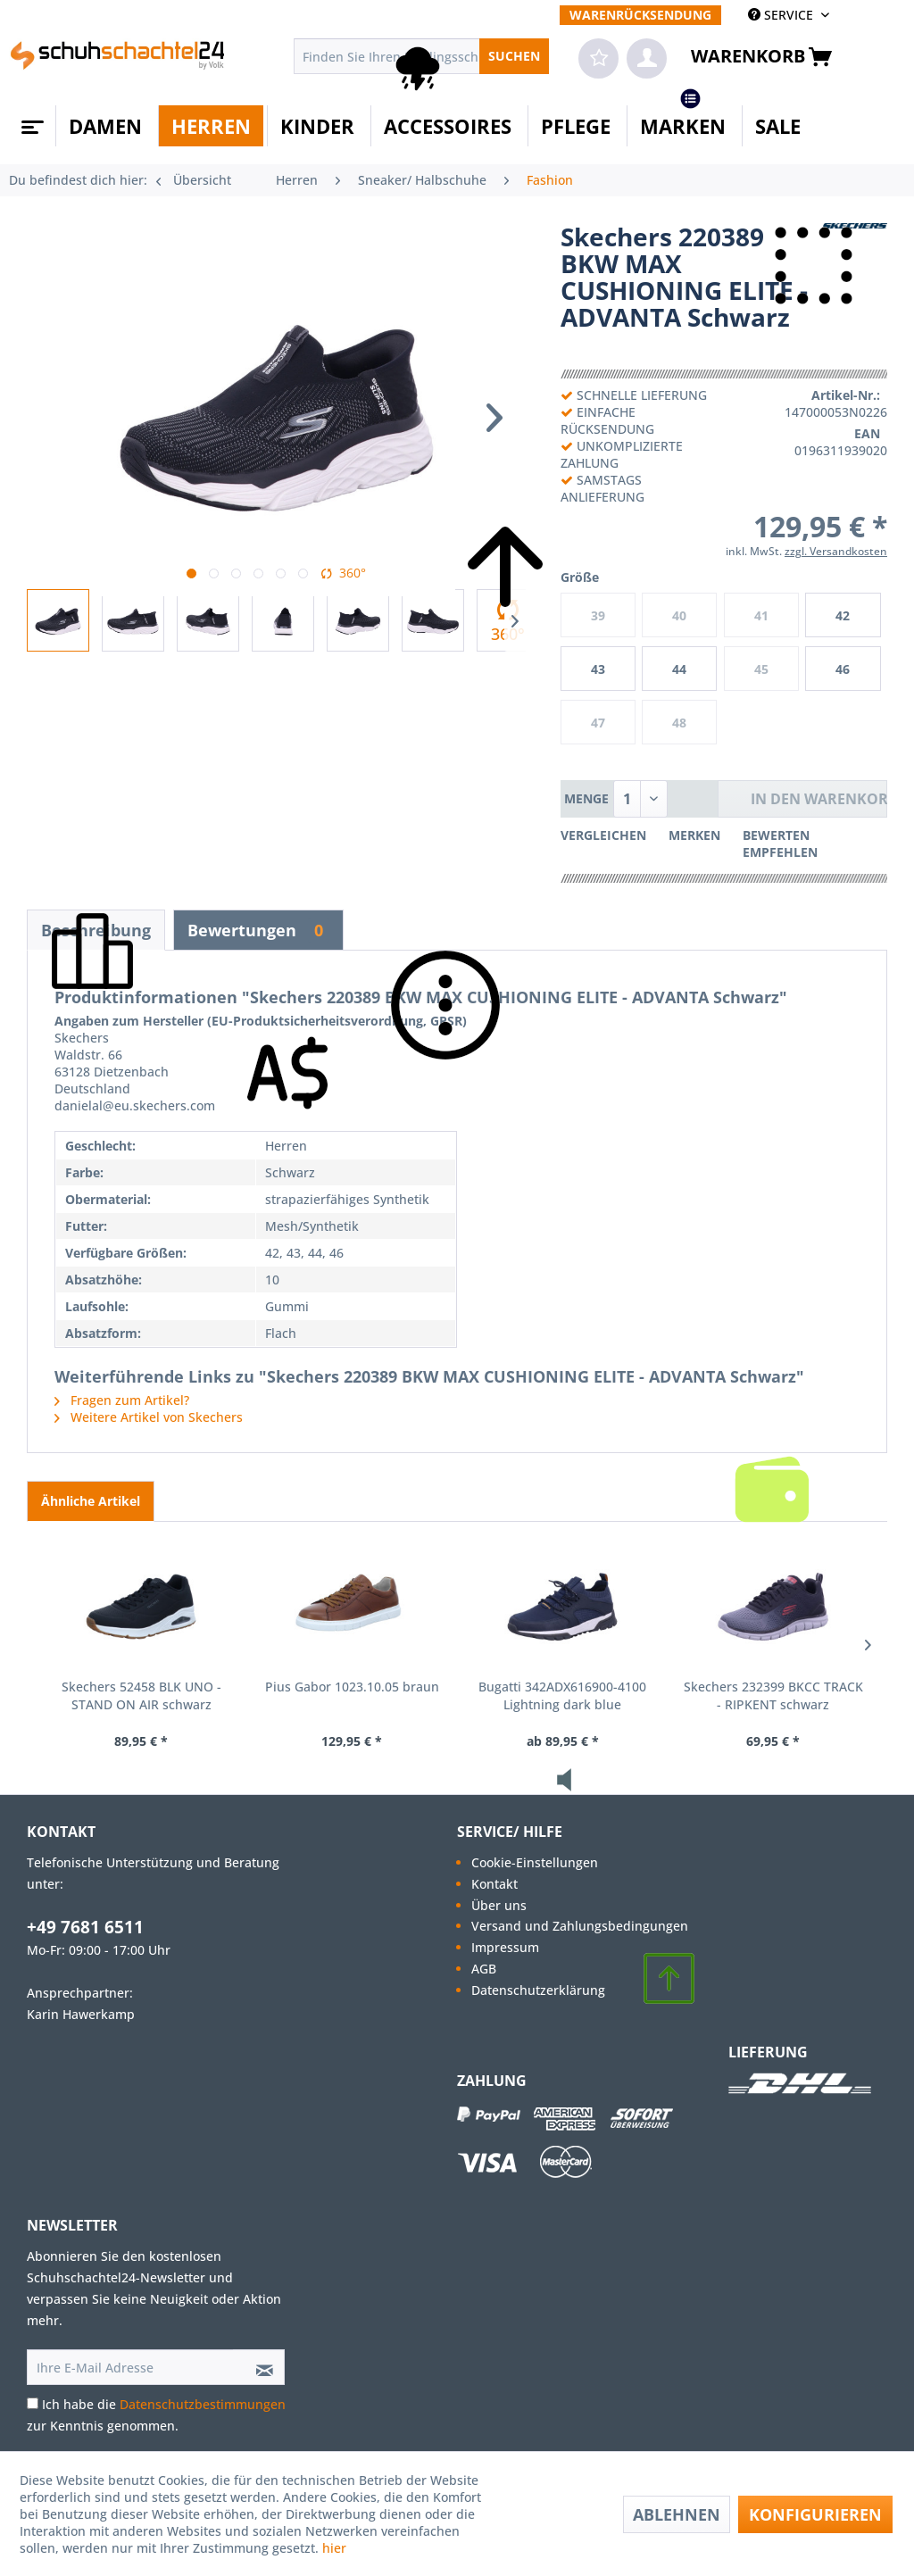  What do you see at coordinates (445, 1005) in the screenshot?
I see `open more options menu` at bounding box center [445, 1005].